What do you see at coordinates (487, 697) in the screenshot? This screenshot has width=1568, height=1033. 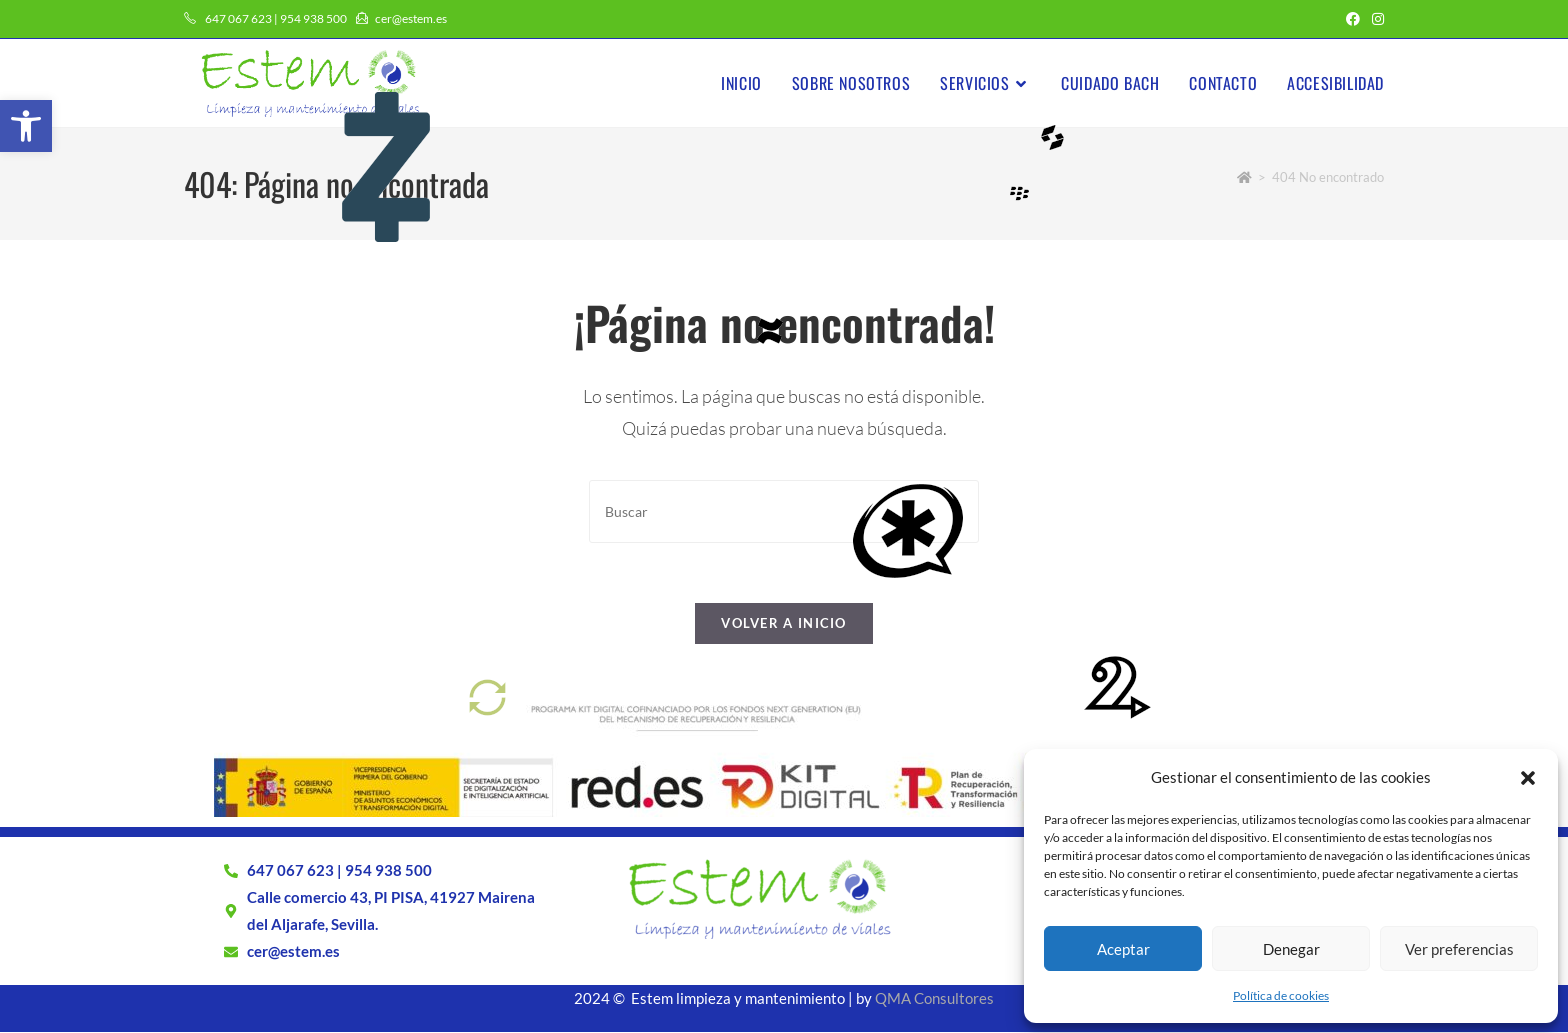 I see `refresh or reload content` at bounding box center [487, 697].